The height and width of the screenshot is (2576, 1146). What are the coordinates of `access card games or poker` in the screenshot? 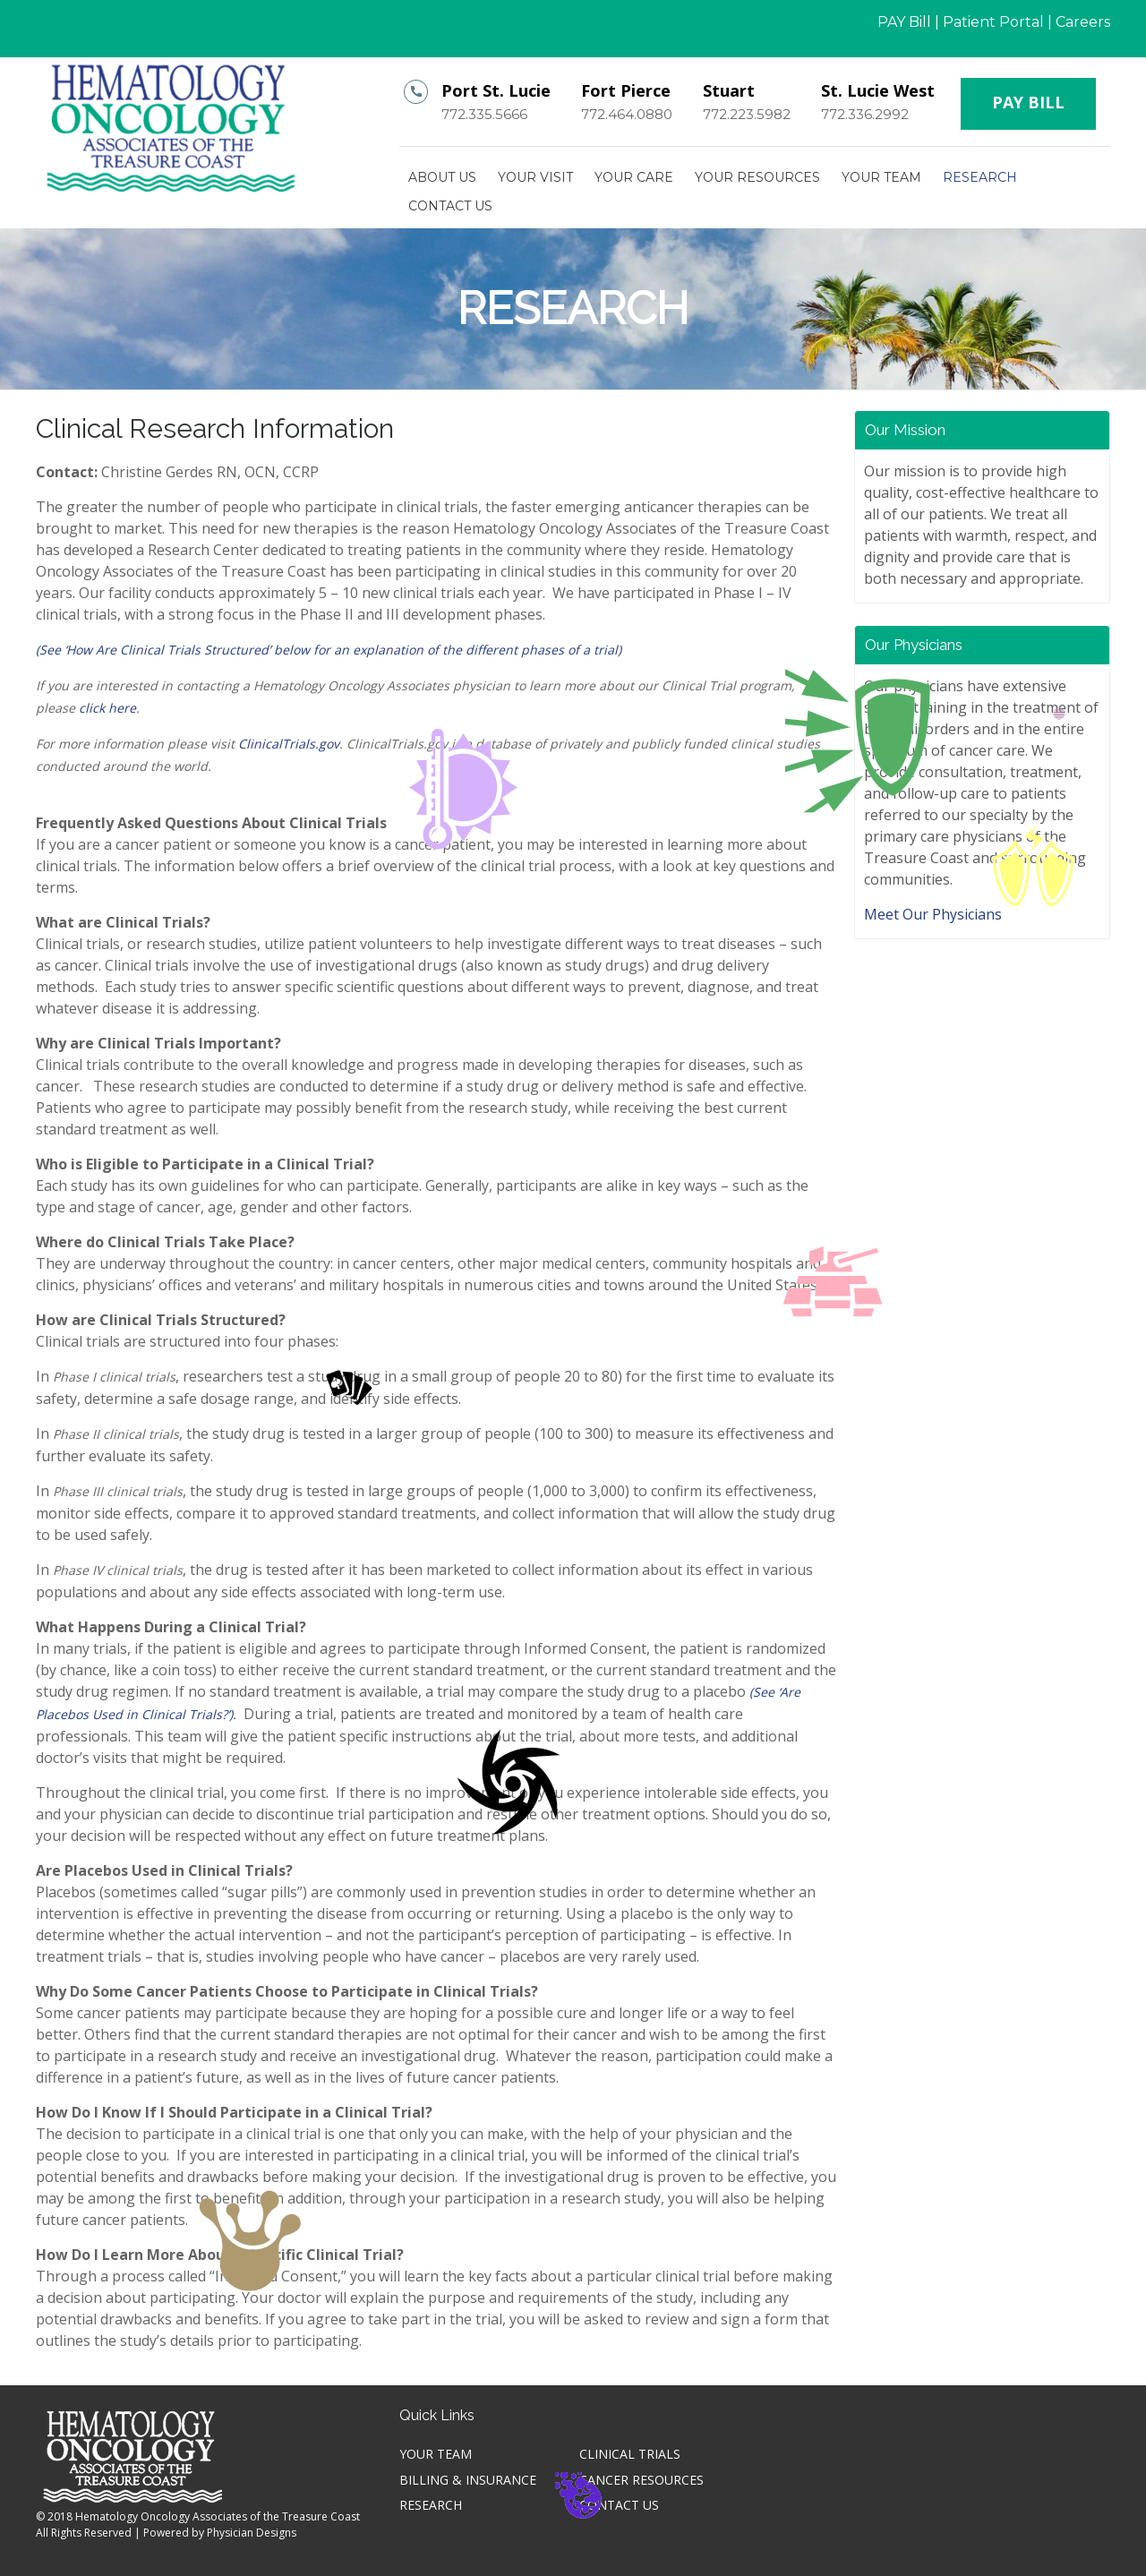 It's located at (349, 1388).